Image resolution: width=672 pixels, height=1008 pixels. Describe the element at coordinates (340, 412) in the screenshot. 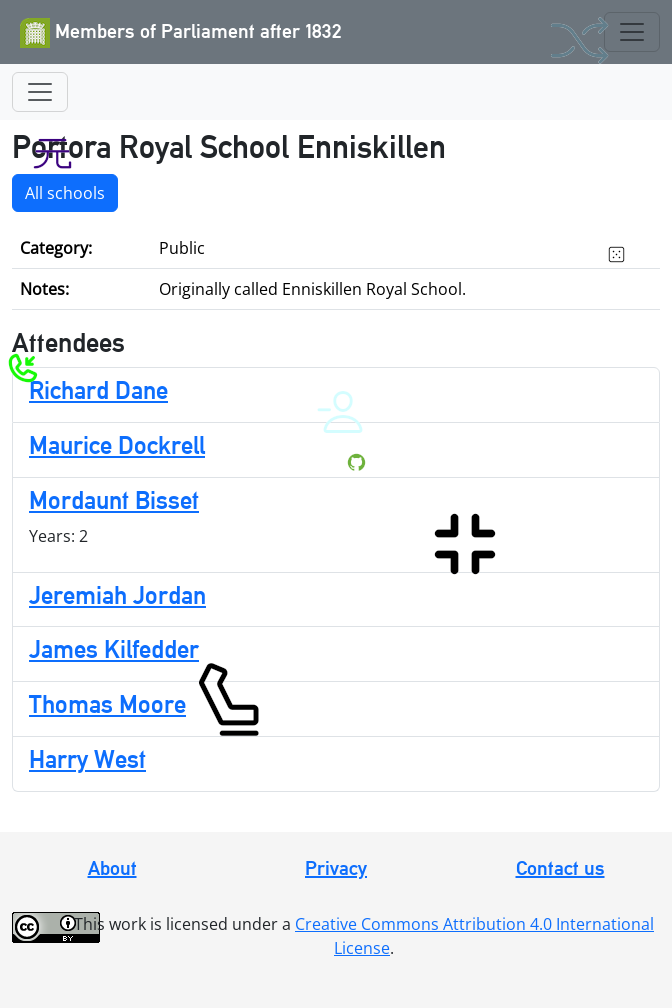

I see `remove a contact or friend` at that location.